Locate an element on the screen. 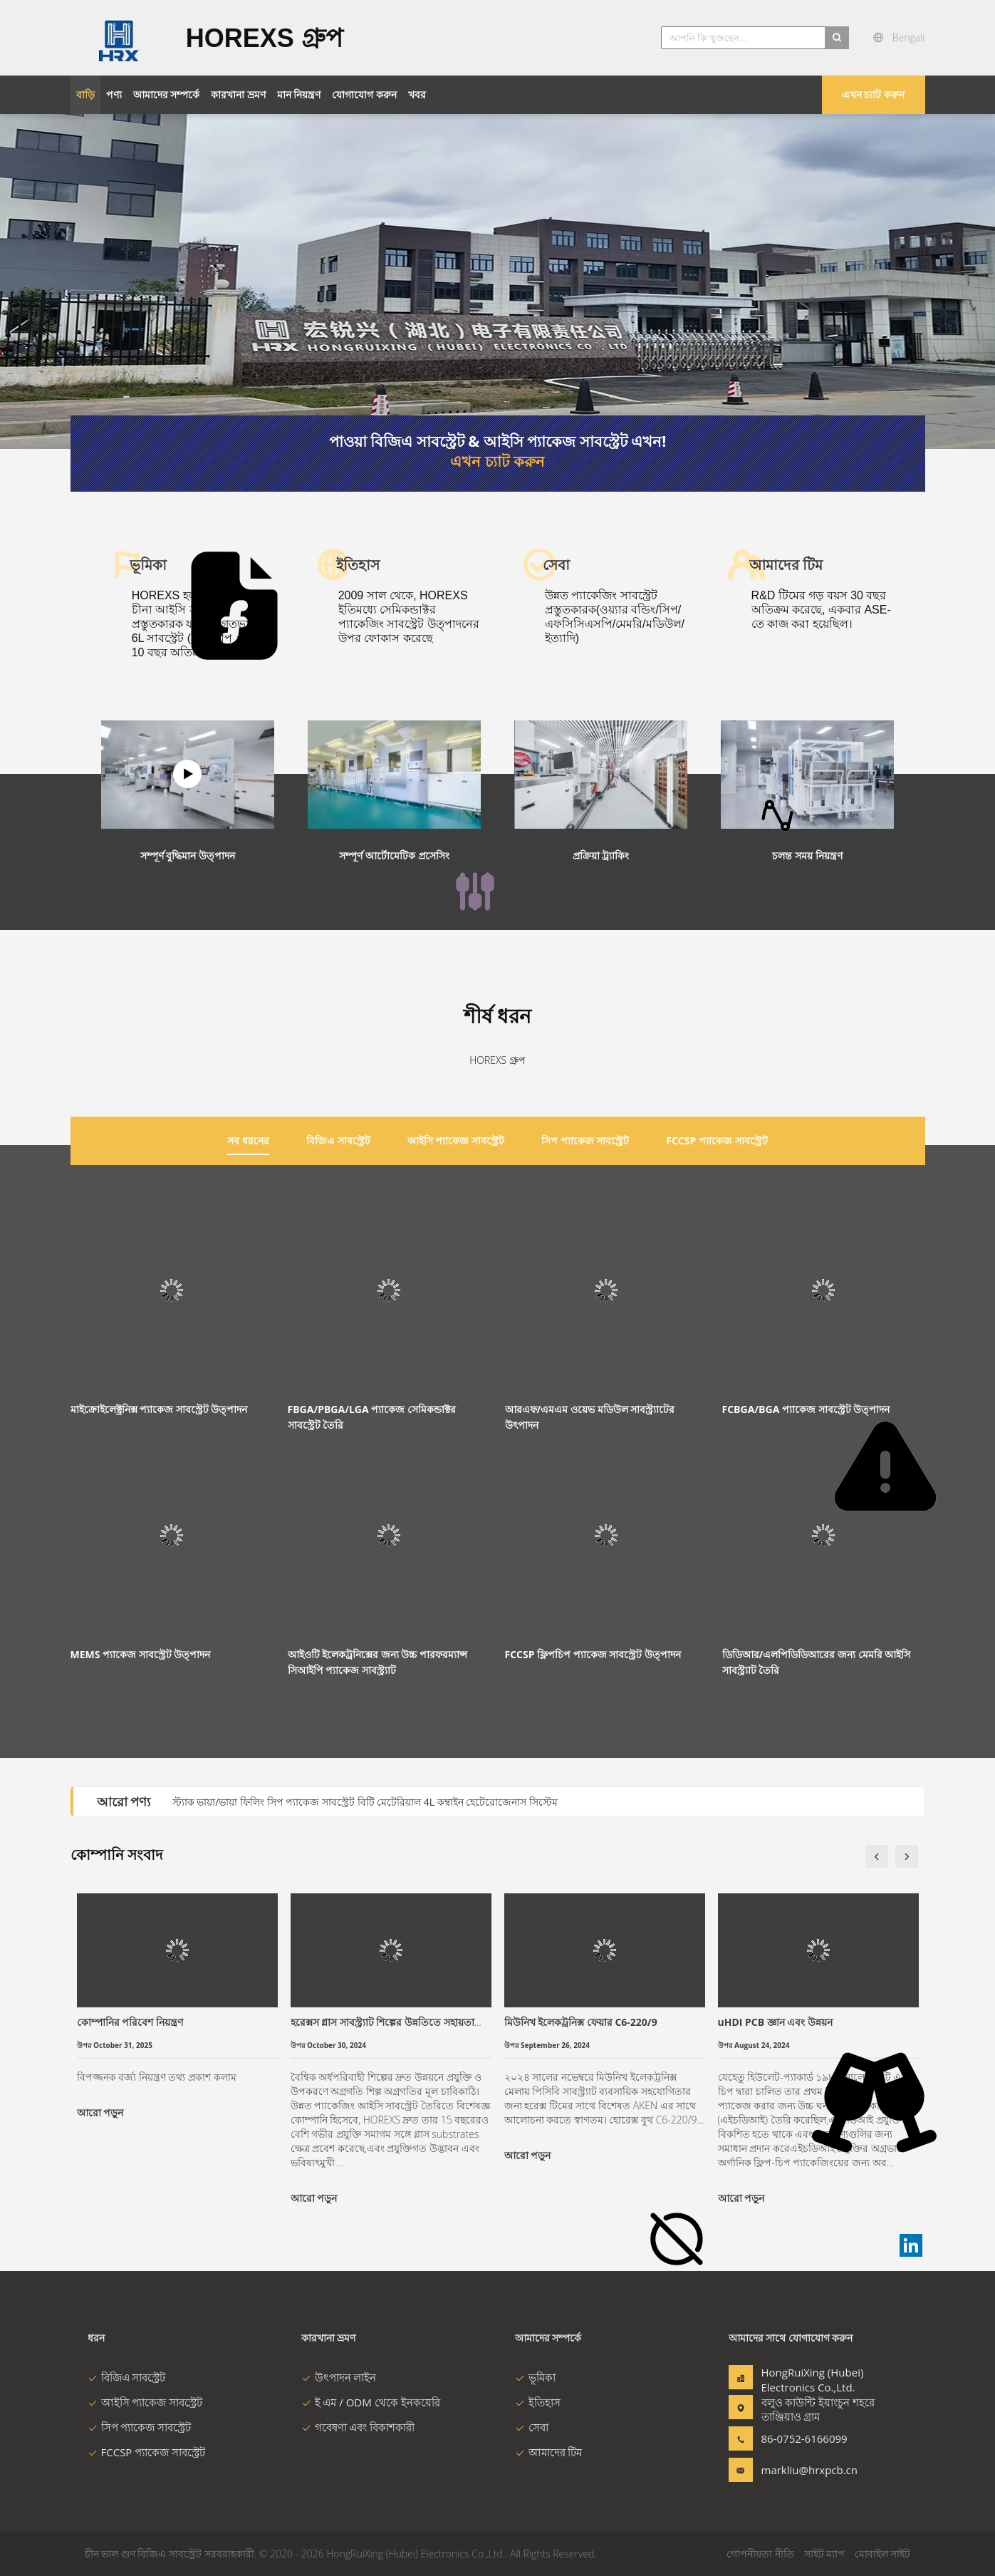 This screenshot has height=2576, width=995. indicates a warning or caution state is located at coordinates (885, 1469).